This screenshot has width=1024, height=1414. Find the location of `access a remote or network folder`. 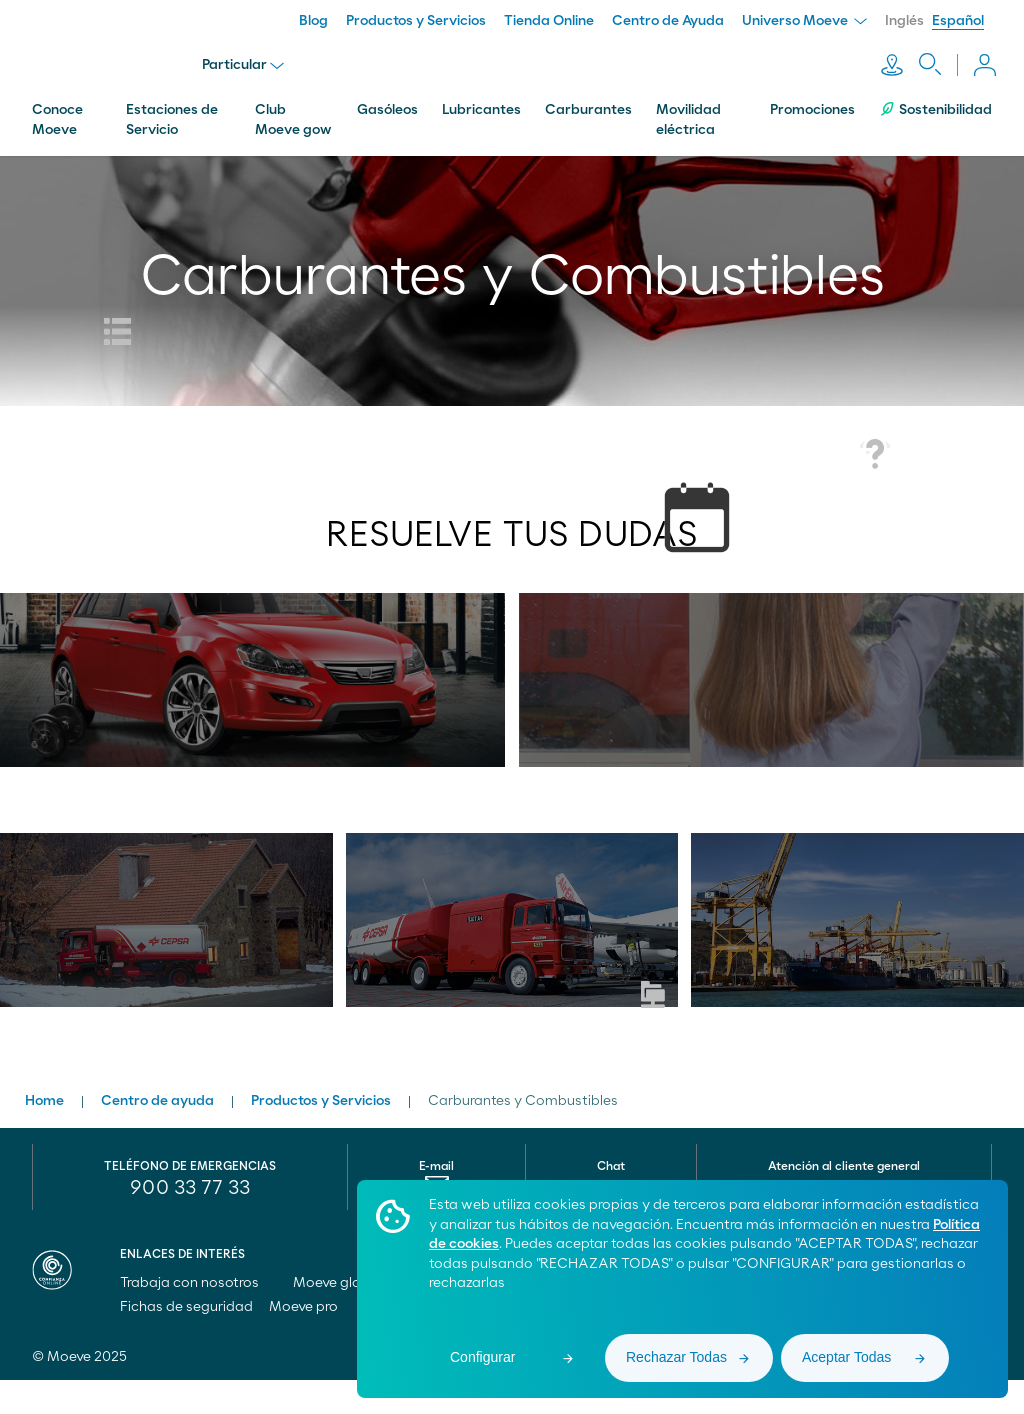

access a remote or network folder is located at coordinates (654, 994).